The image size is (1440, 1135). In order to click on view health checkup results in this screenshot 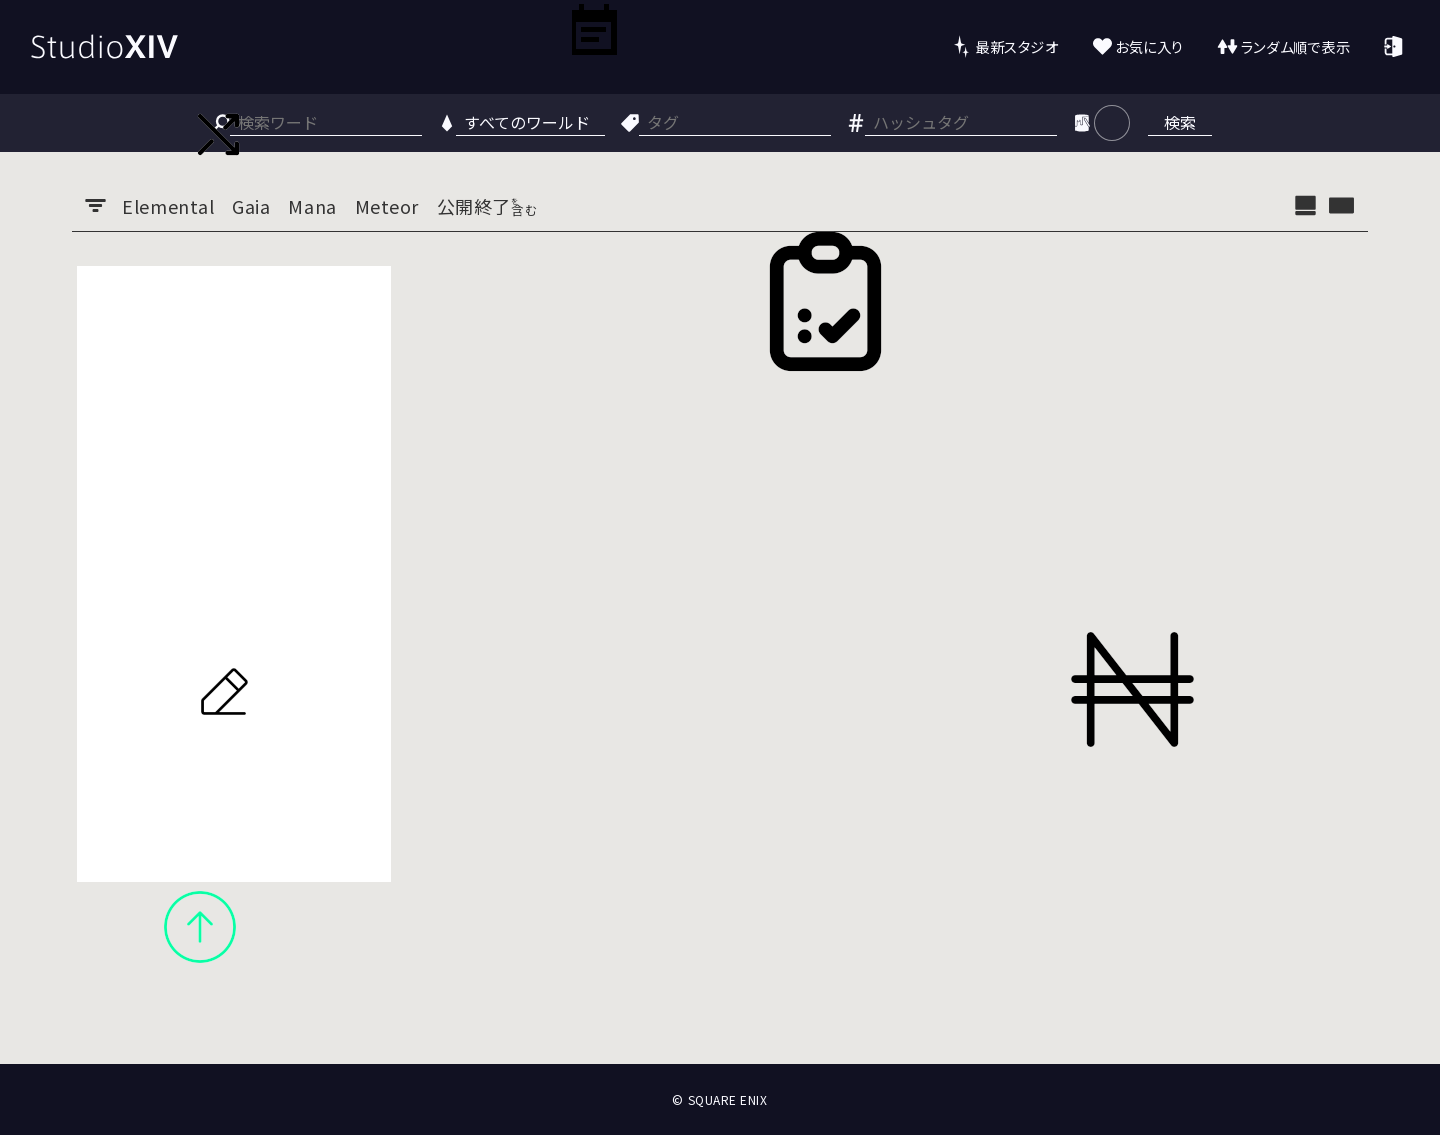, I will do `click(825, 301)`.